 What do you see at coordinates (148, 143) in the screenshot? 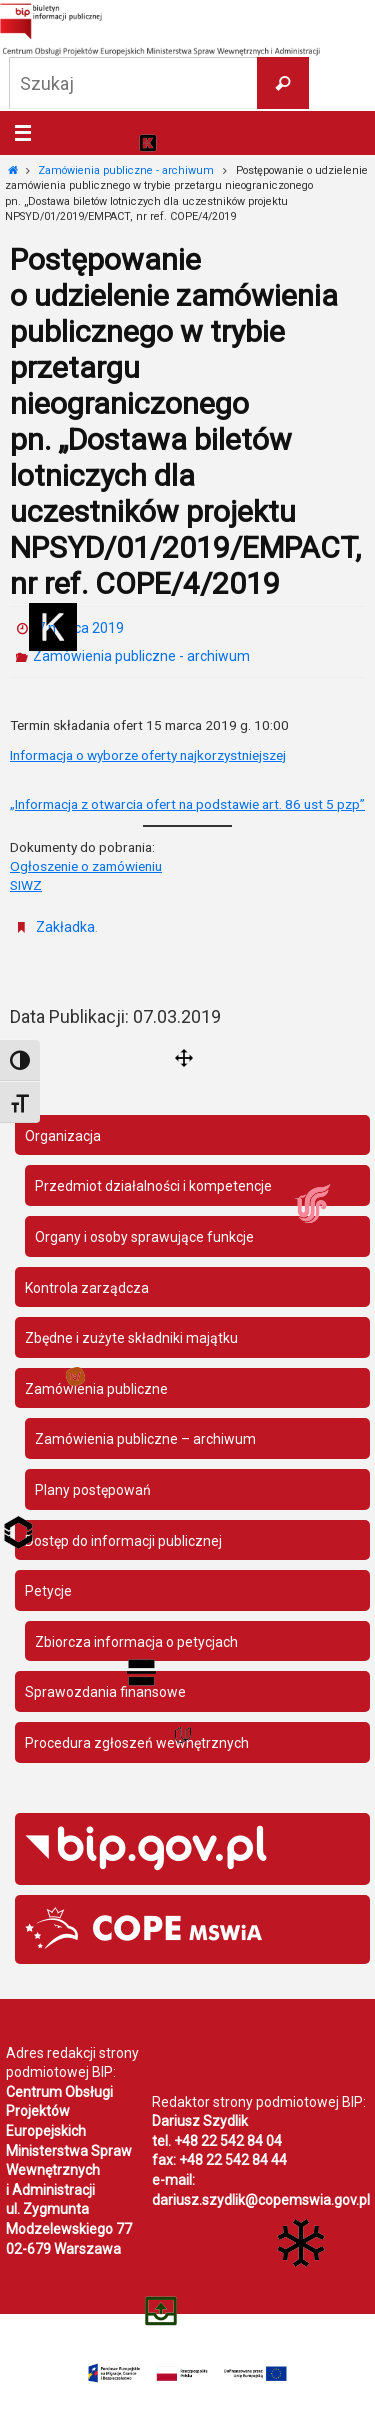
I see `korvue brand logo` at bounding box center [148, 143].